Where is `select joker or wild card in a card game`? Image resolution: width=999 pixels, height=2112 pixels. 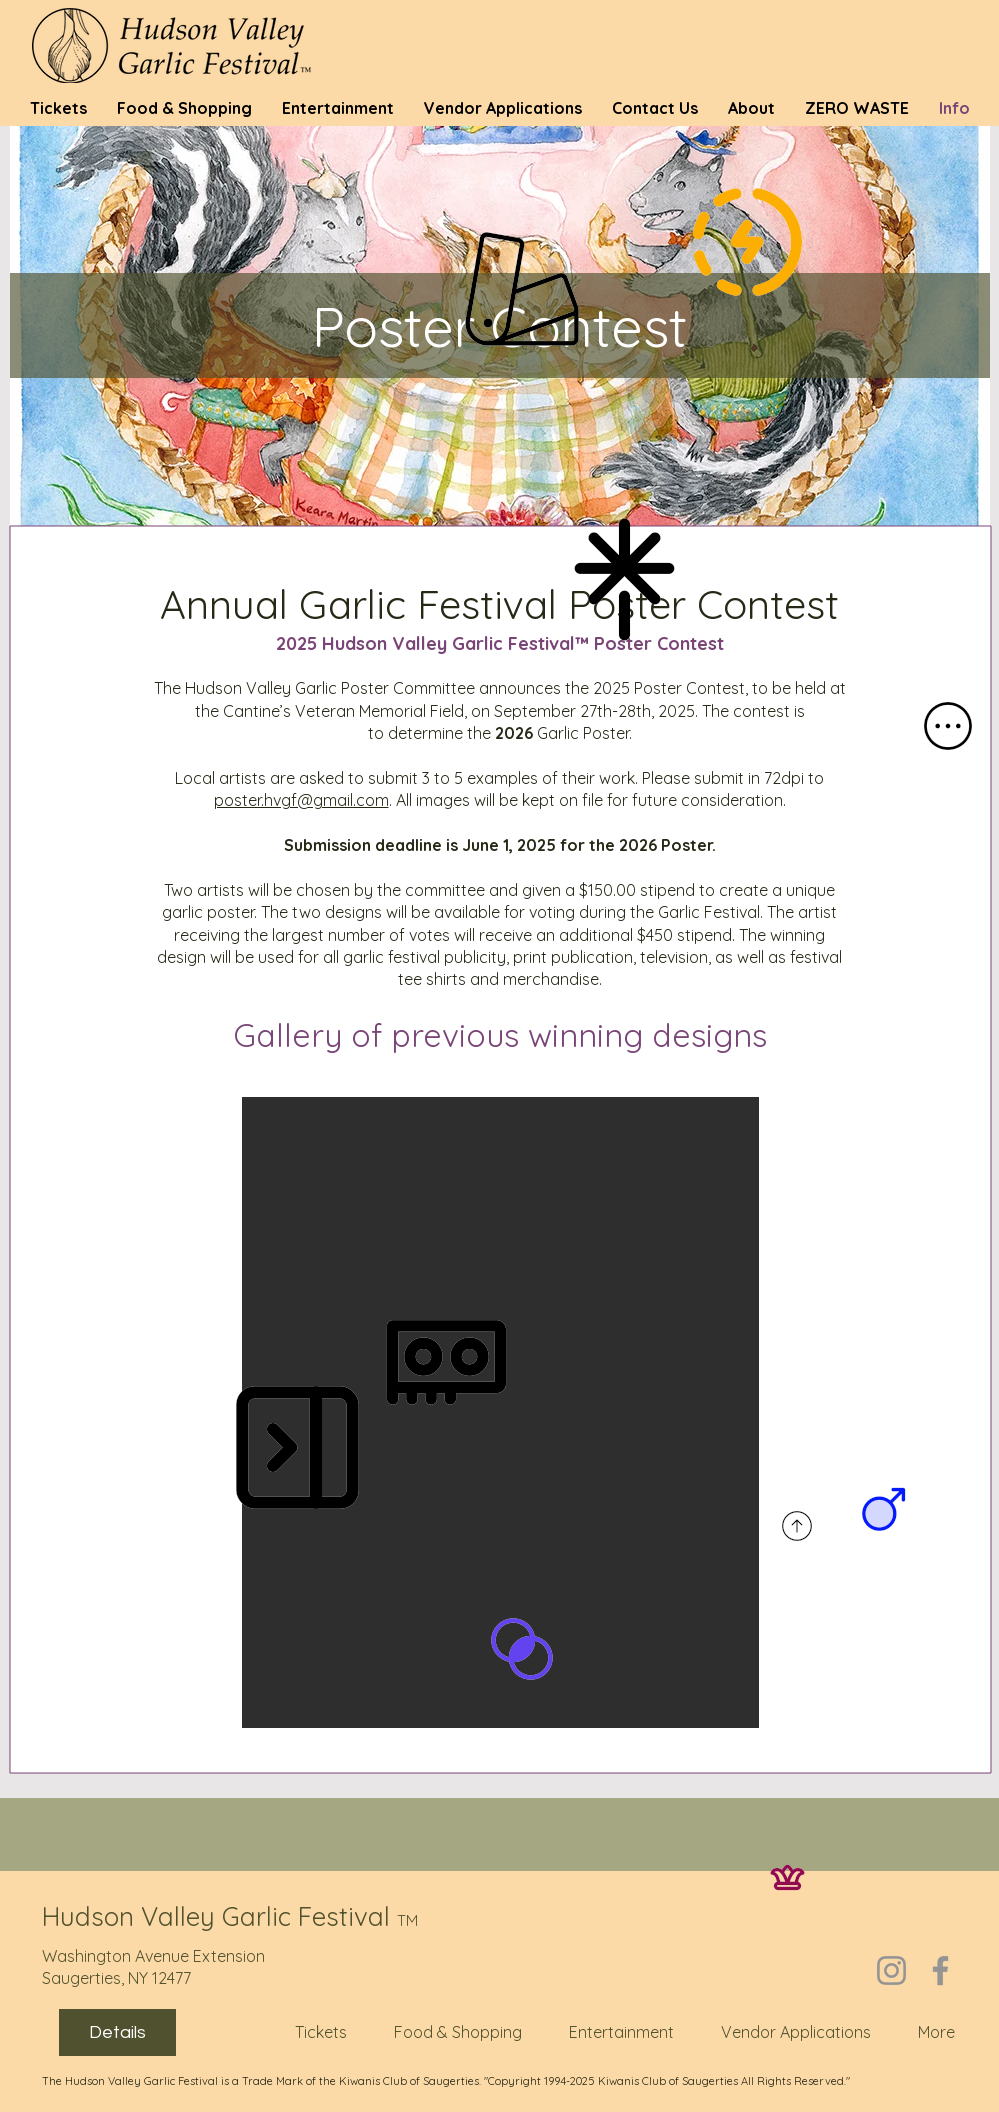 select joker or wild card in a card game is located at coordinates (787, 1876).